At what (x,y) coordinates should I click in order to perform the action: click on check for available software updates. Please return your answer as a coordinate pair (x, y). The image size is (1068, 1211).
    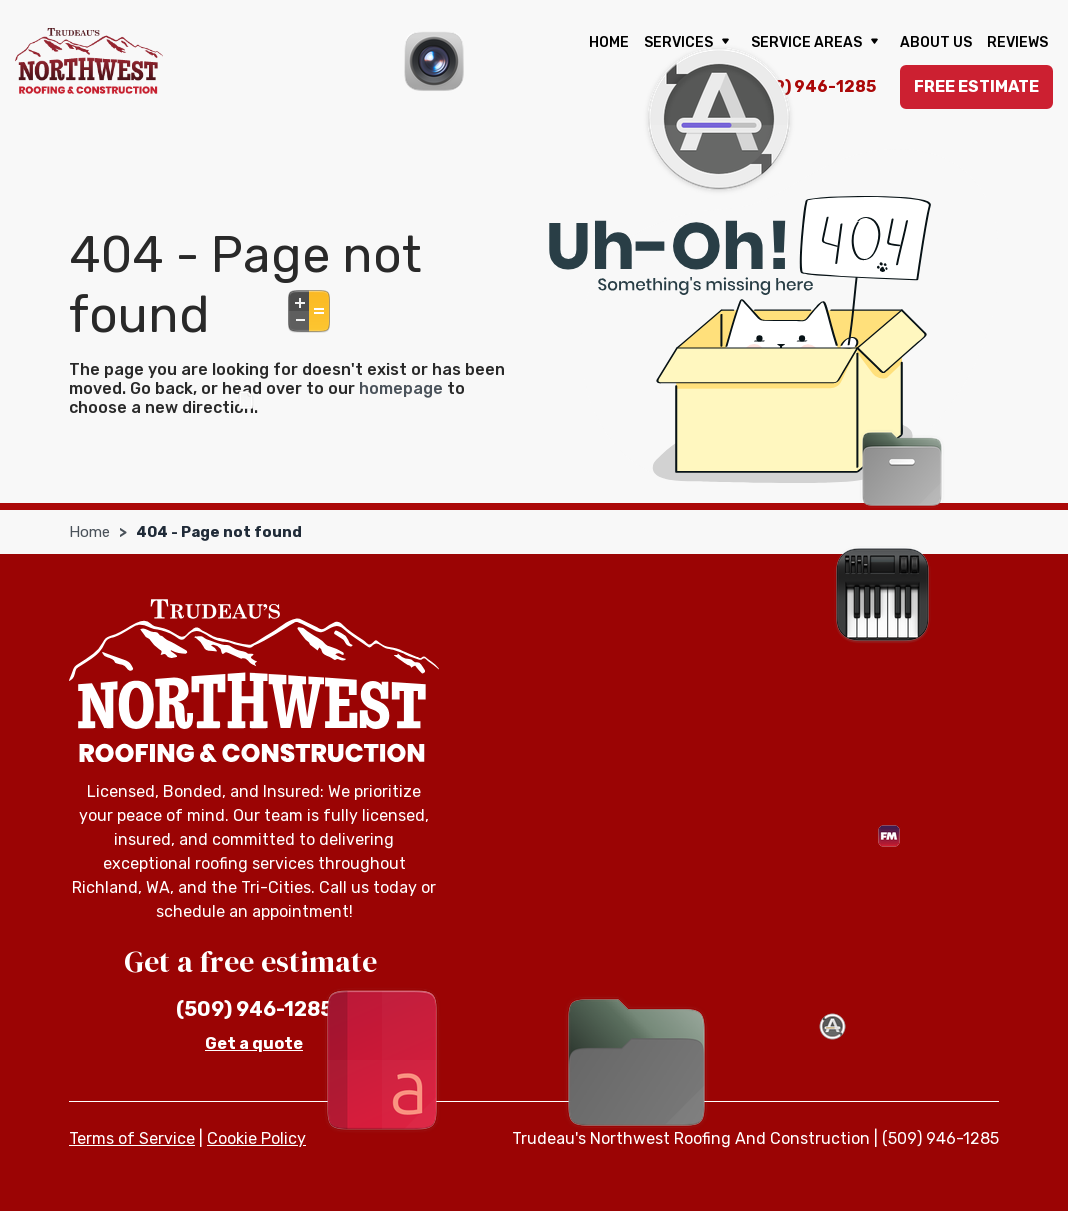
    Looking at the image, I should click on (719, 119).